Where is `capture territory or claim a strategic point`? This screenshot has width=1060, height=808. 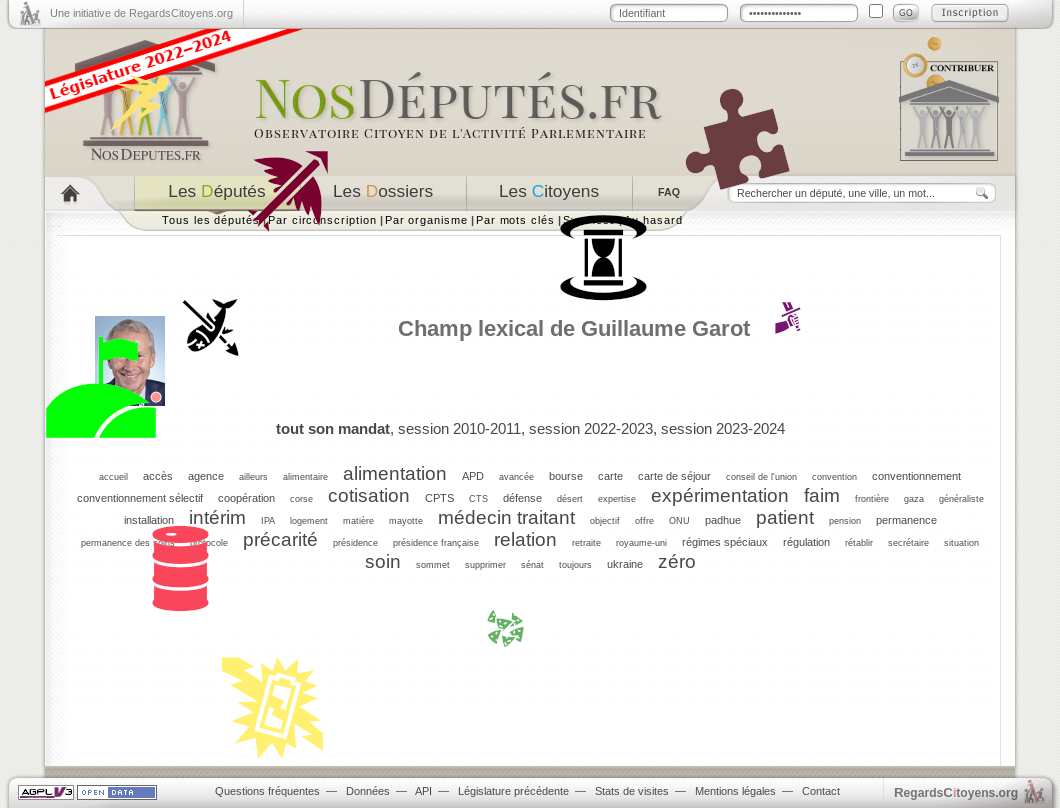 capture territory or claim a strategic point is located at coordinates (101, 383).